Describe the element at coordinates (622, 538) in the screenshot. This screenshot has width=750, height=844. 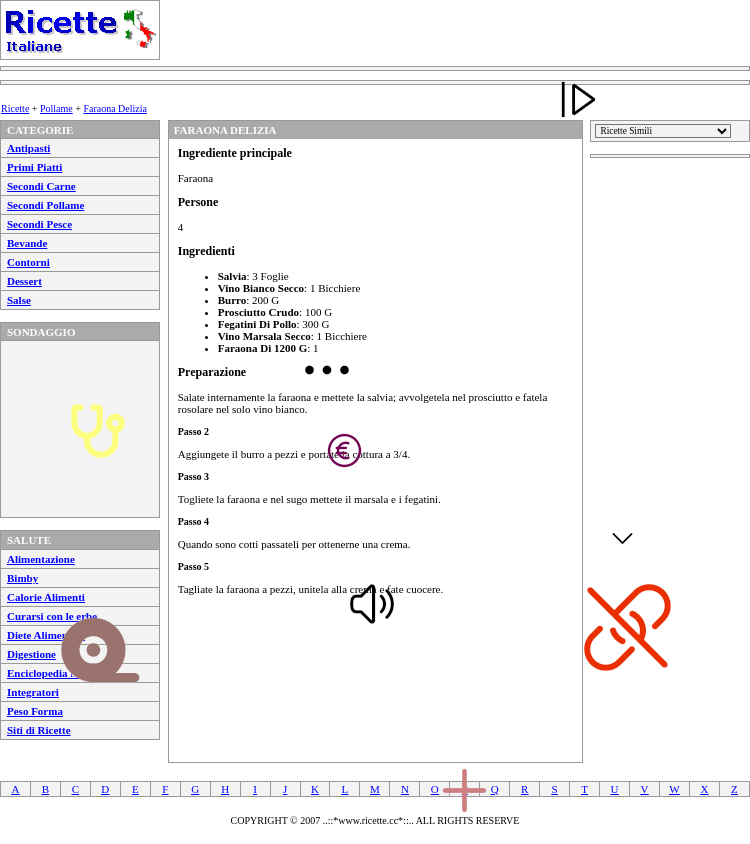
I see `expand a dropdown menu or section` at that location.